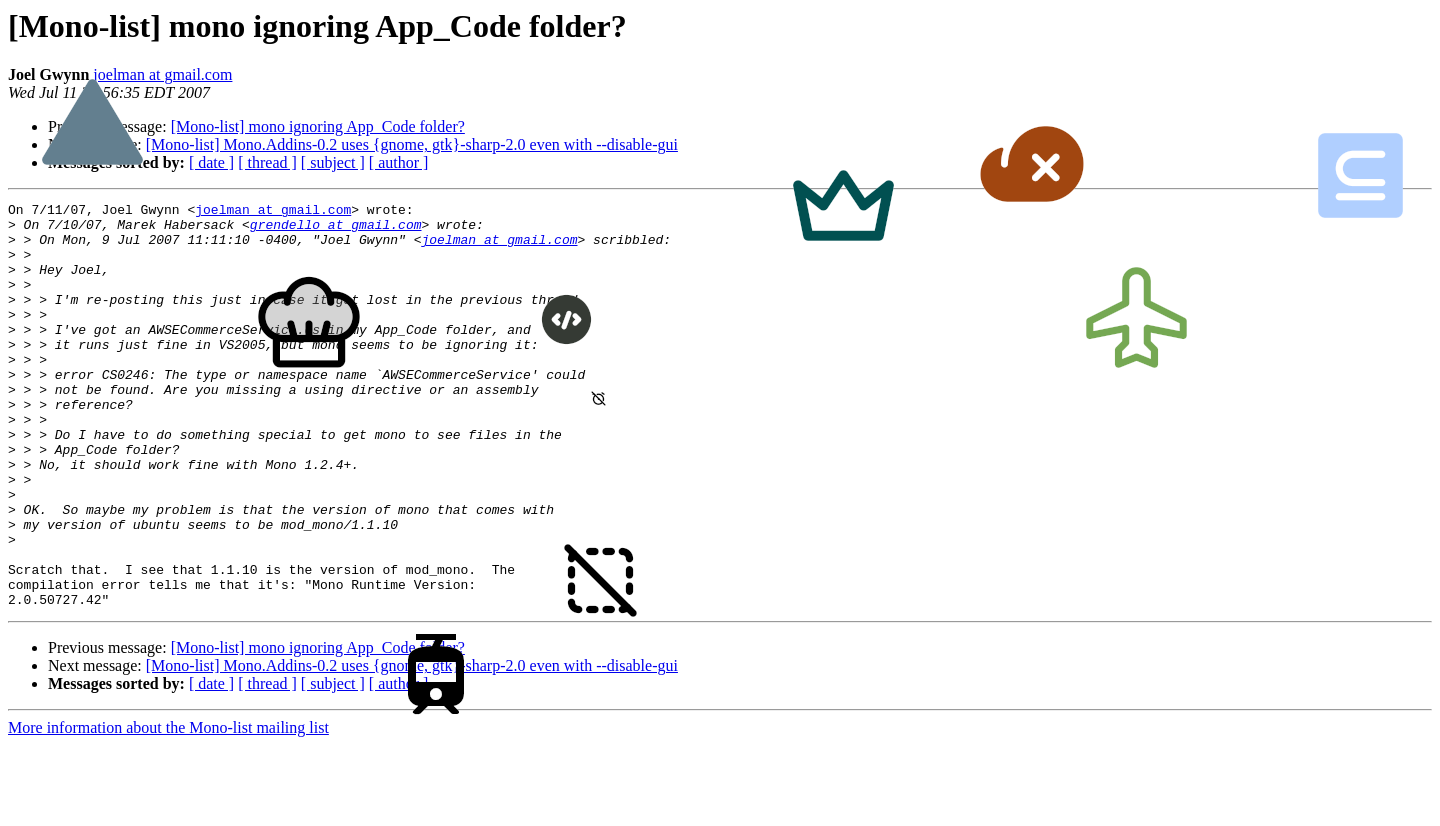 The image size is (1440, 826). I want to click on access code editor or development tools, so click(566, 319).